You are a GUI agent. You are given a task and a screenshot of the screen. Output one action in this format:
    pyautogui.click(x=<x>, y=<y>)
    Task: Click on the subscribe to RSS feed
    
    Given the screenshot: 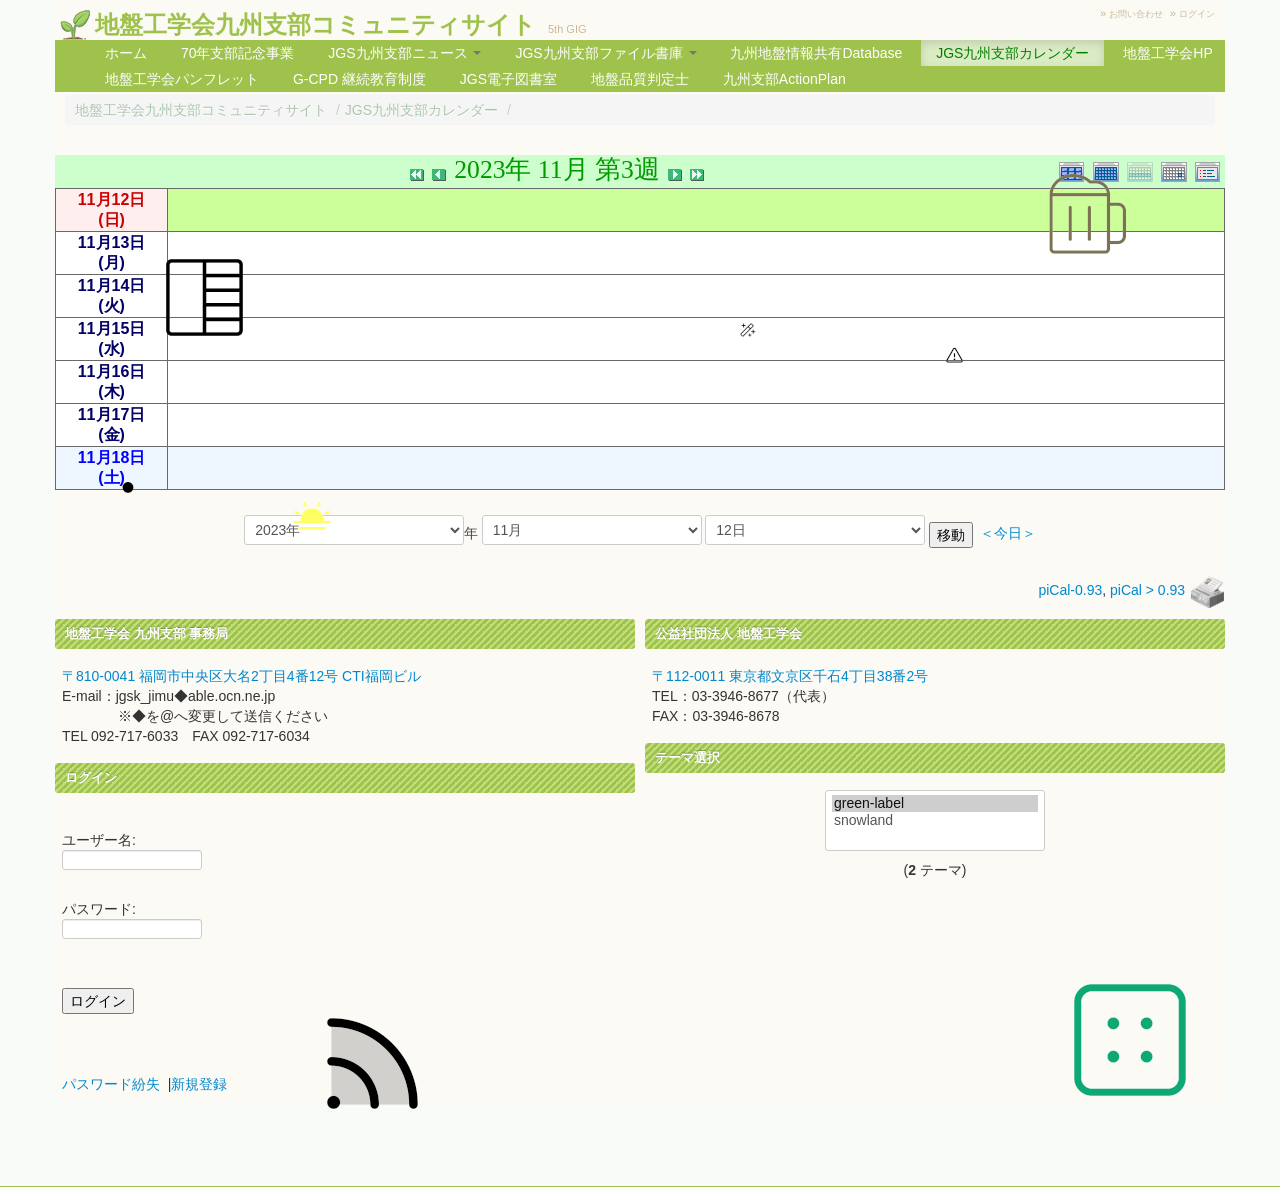 What is the action you would take?
    pyautogui.click(x=366, y=1070)
    